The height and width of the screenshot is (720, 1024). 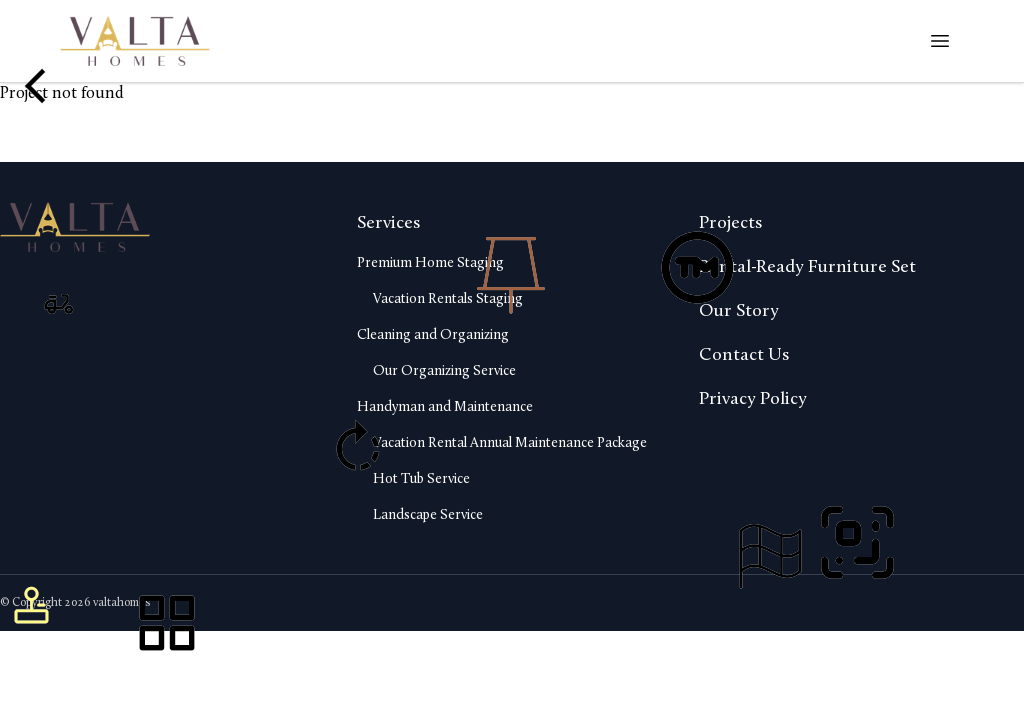 What do you see at coordinates (59, 304) in the screenshot?
I see `select moped or scooter delivery option` at bounding box center [59, 304].